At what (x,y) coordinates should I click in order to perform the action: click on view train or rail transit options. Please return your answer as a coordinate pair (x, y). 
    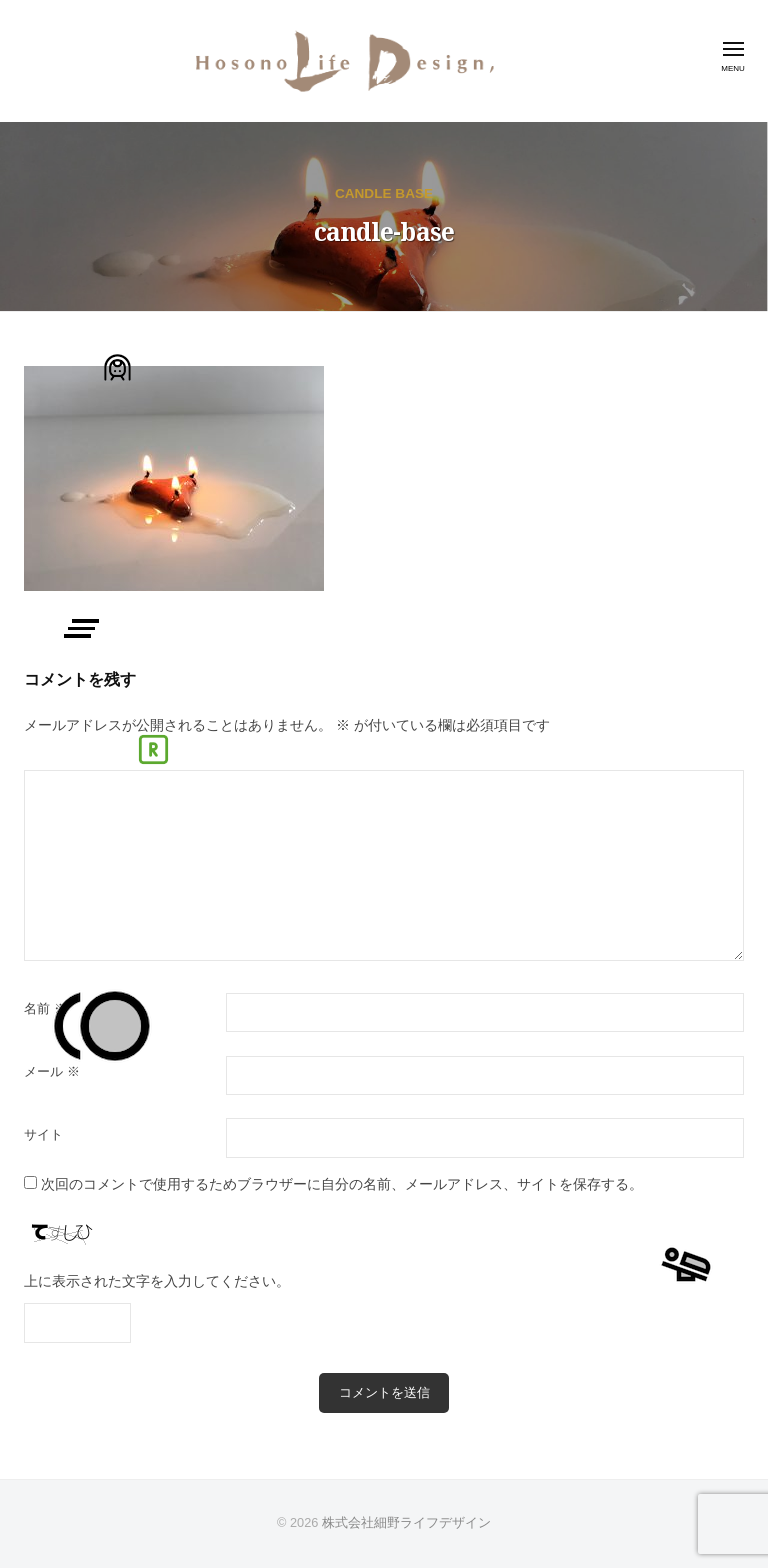
    Looking at the image, I should click on (117, 367).